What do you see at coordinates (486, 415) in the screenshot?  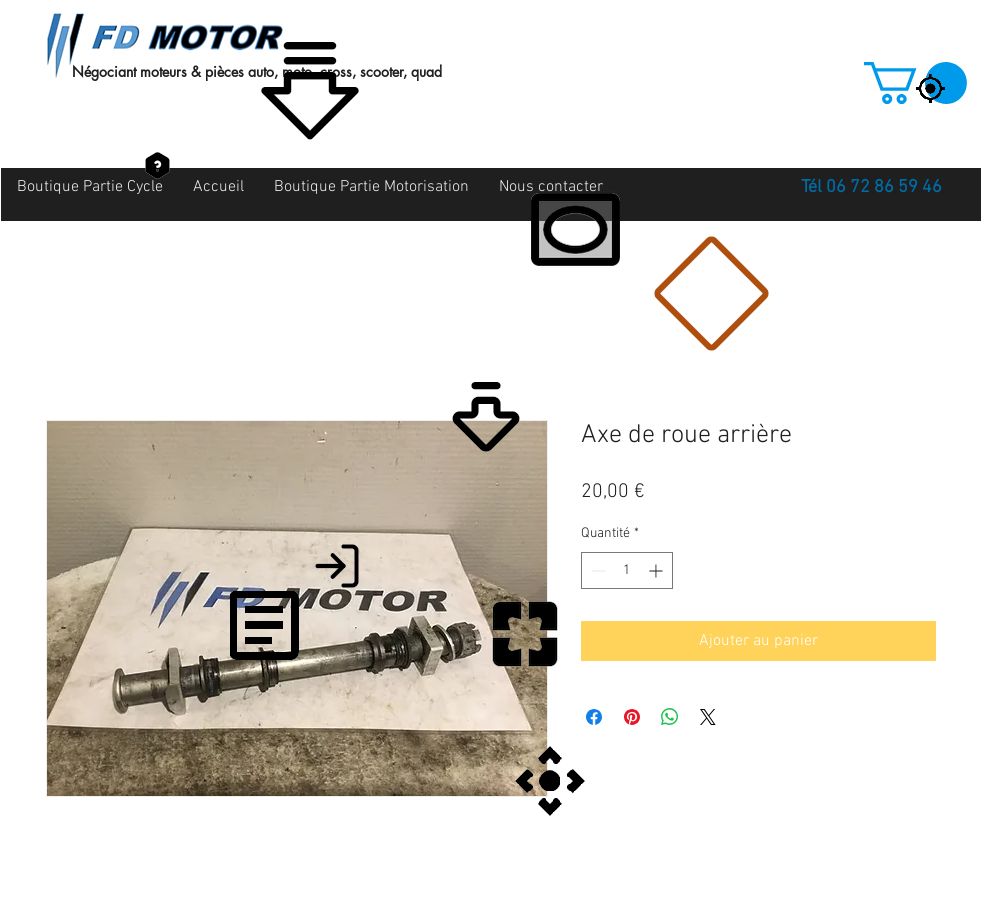 I see `download file to device` at bounding box center [486, 415].